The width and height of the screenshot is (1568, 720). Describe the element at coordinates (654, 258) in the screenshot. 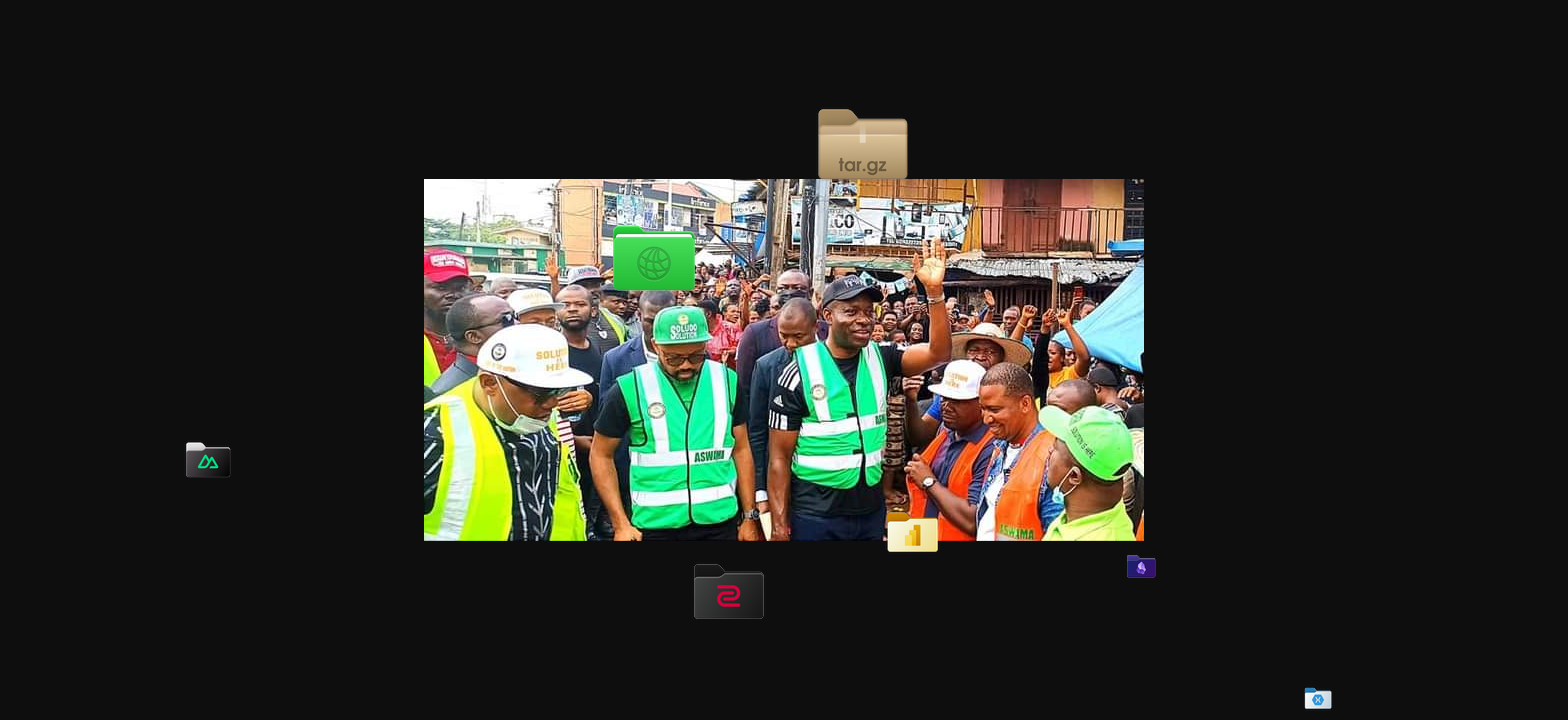

I see `folder containing html web files` at that location.